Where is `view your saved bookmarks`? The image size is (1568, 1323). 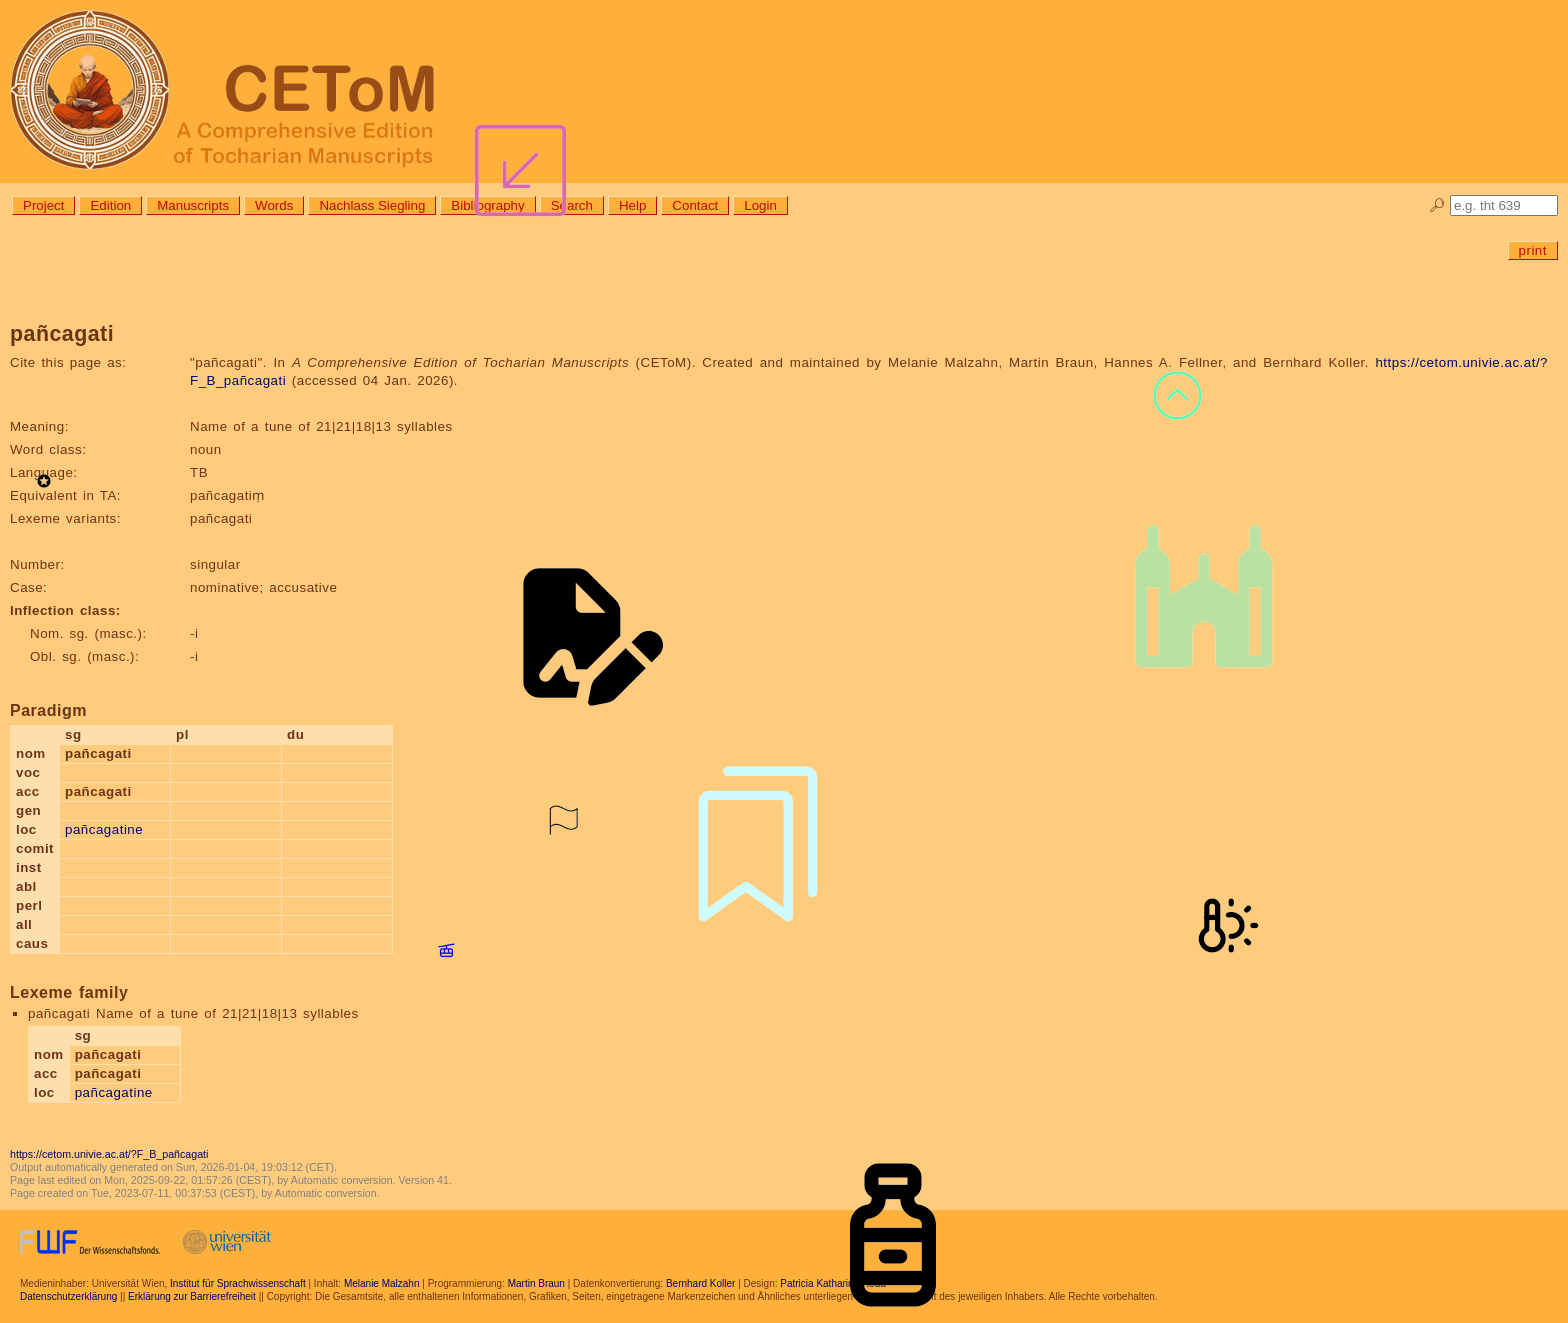
view your saved bookmarks is located at coordinates (758, 844).